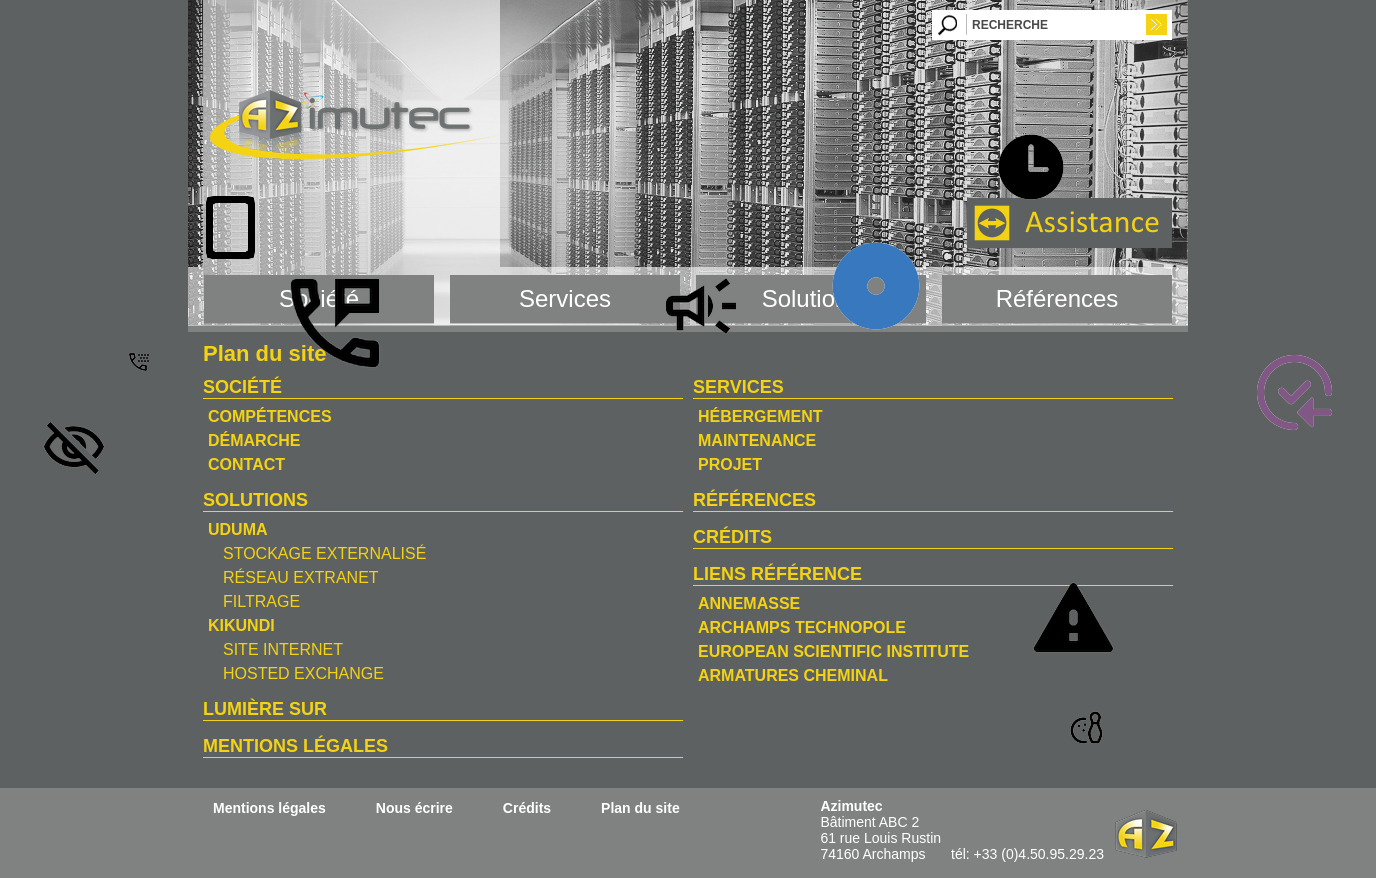  What do you see at coordinates (1073, 617) in the screenshot?
I see `indicates a warning or potential problem` at bounding box center [1073, 617].